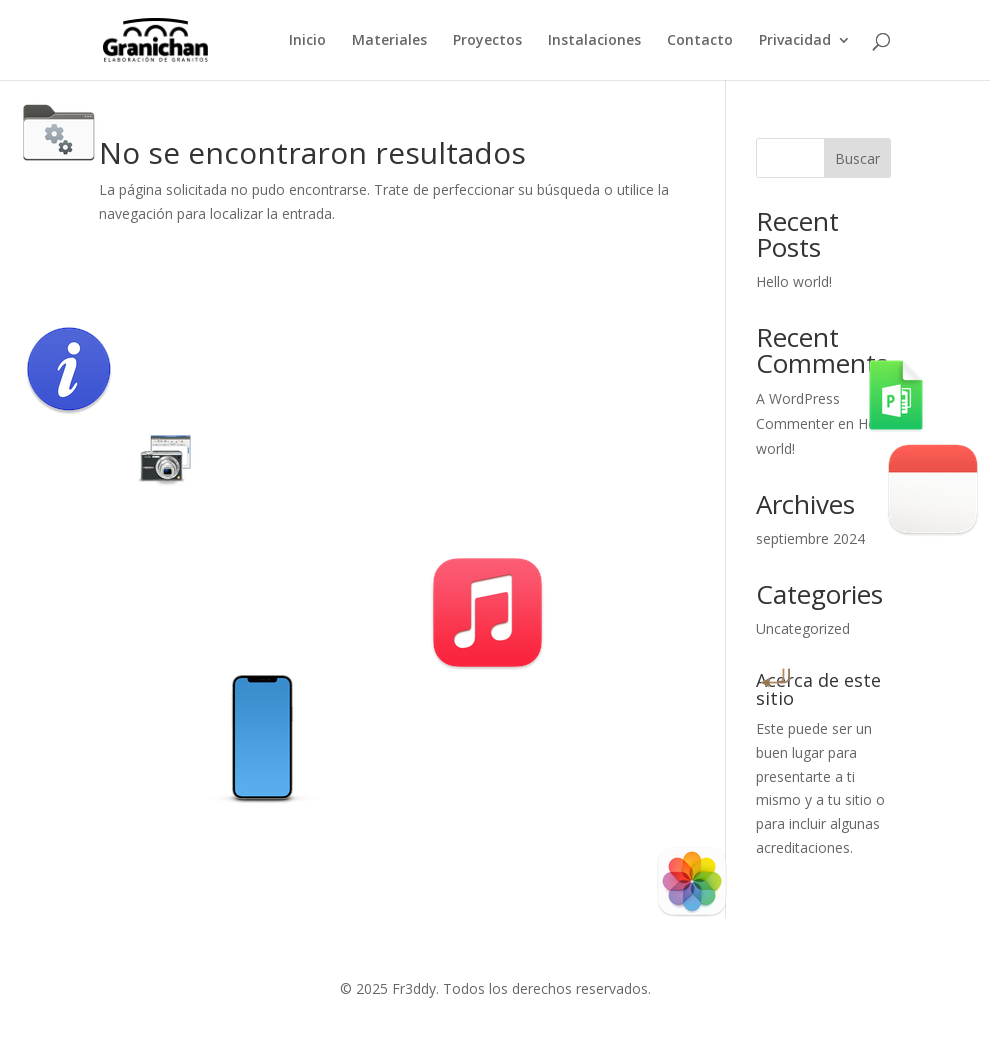  I want to click on open the Photos app, so click(692, 881).